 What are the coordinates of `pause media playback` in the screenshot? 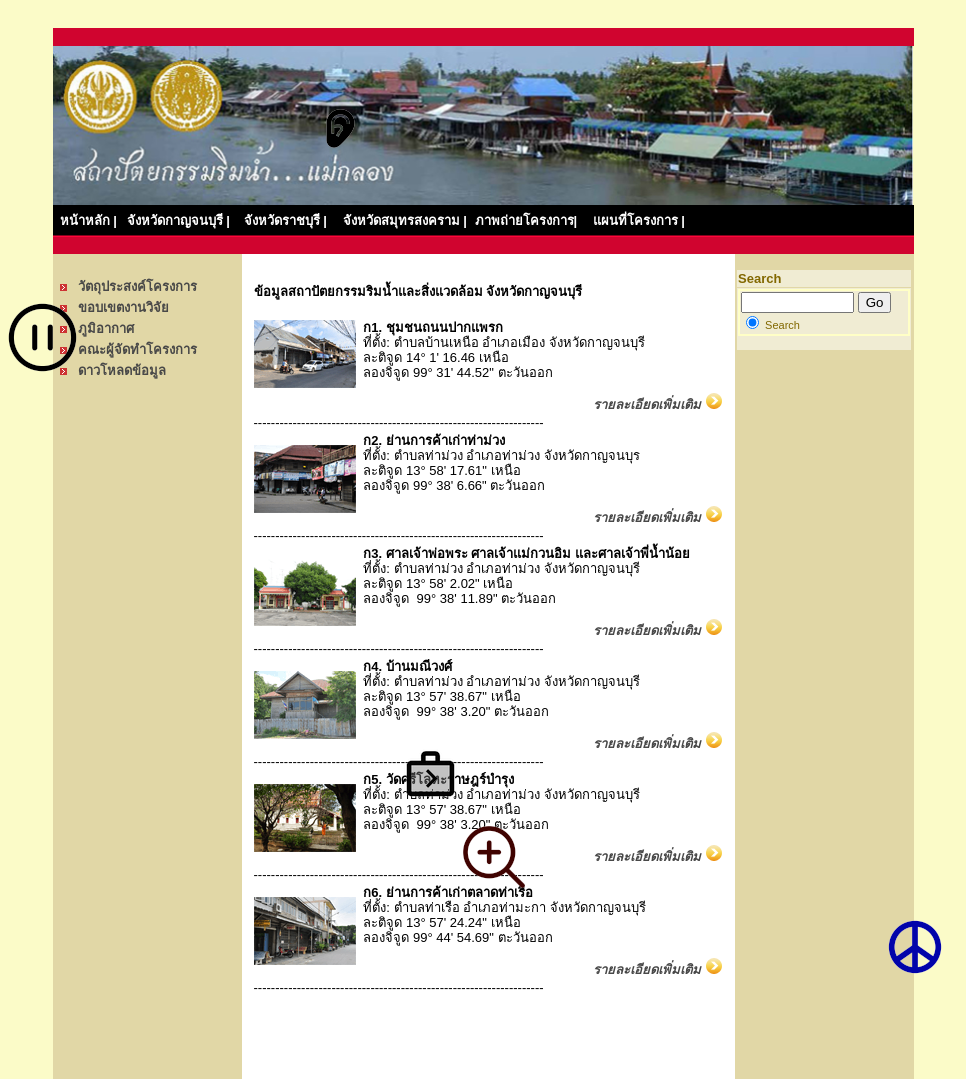 It's located at (42, 337).